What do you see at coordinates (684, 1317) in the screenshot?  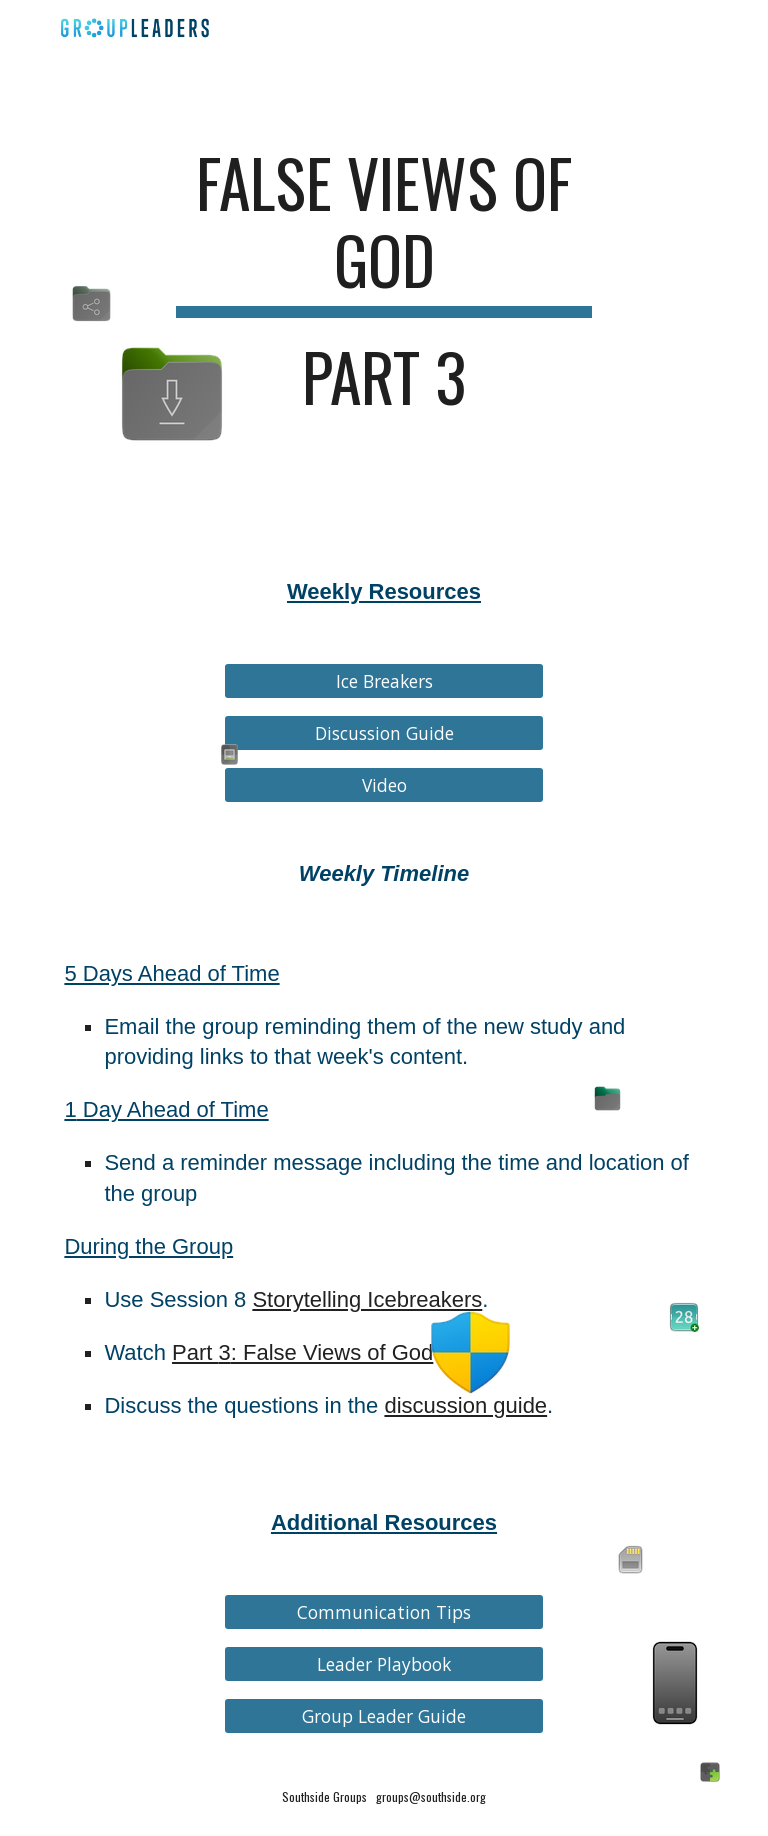 I see `create a new calendar appointment` at bounding box center [684, 1317].